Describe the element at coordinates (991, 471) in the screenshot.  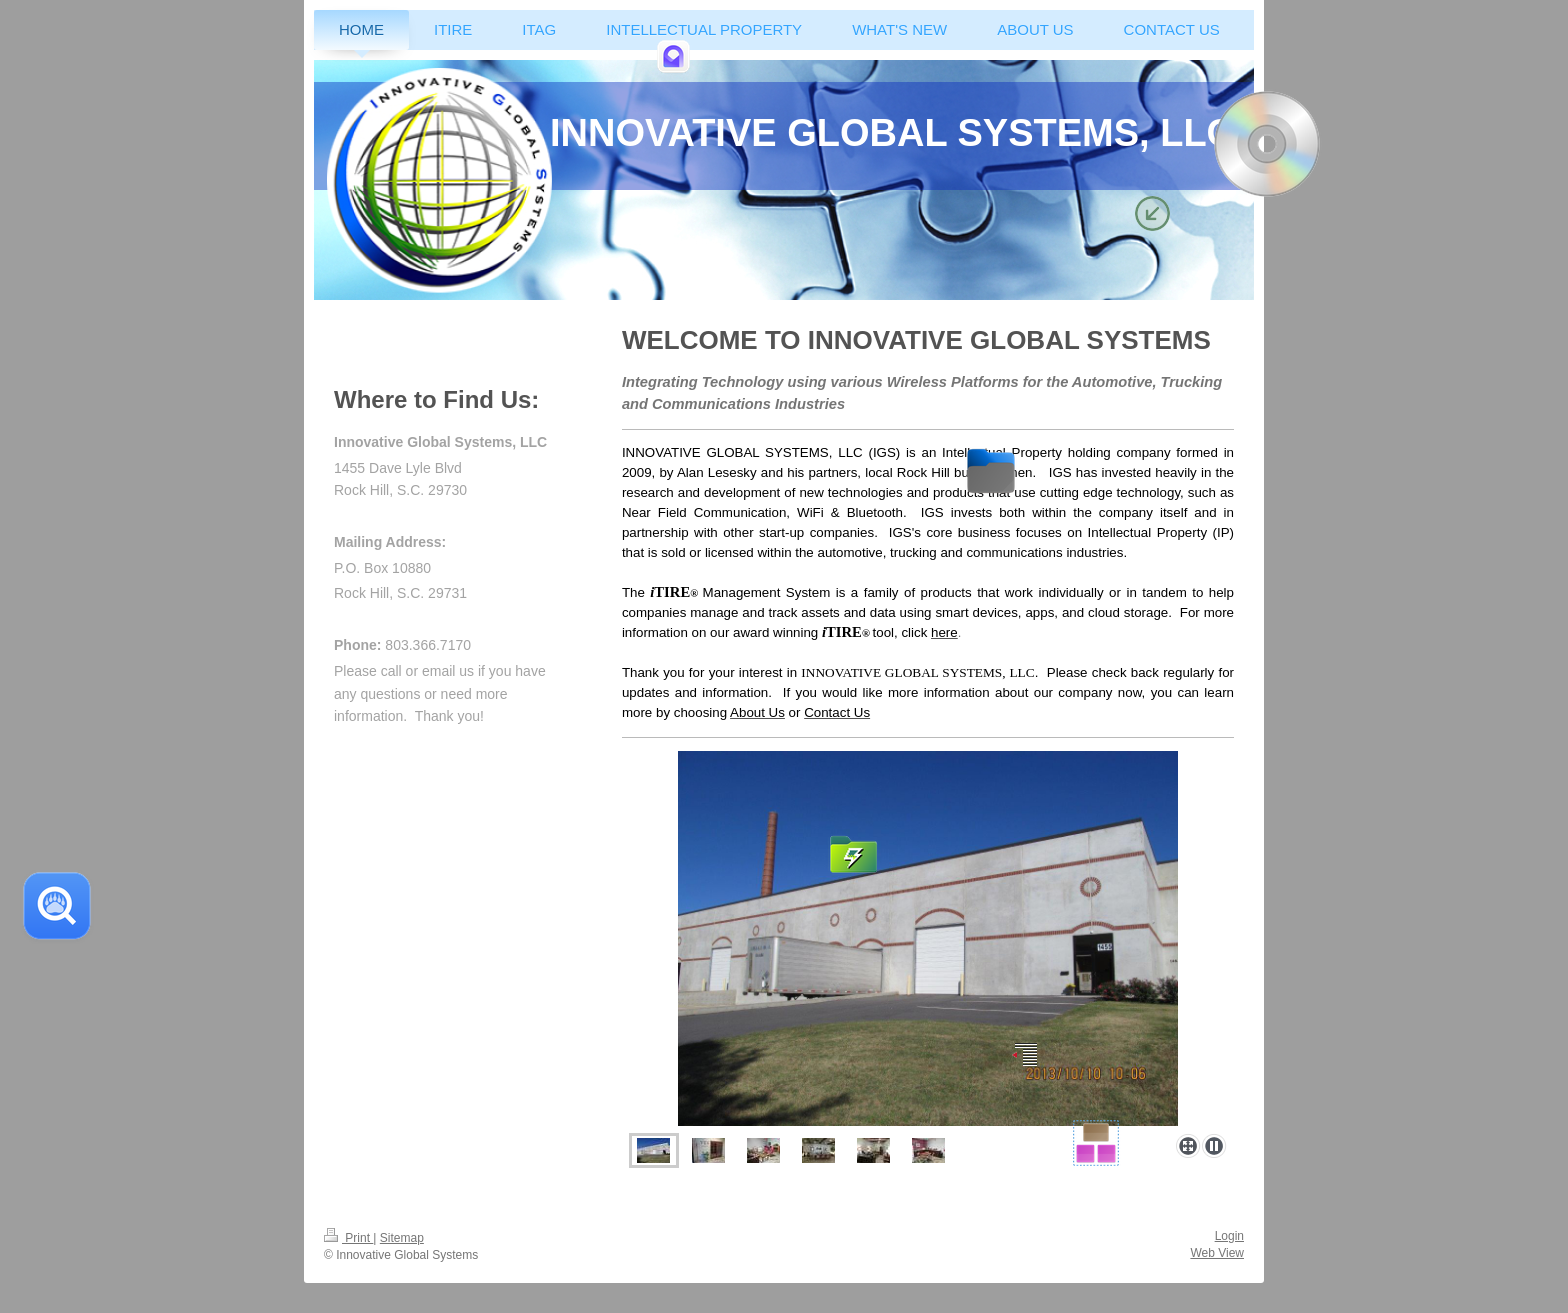
I see `drop files here to move them into this folder` at that location.